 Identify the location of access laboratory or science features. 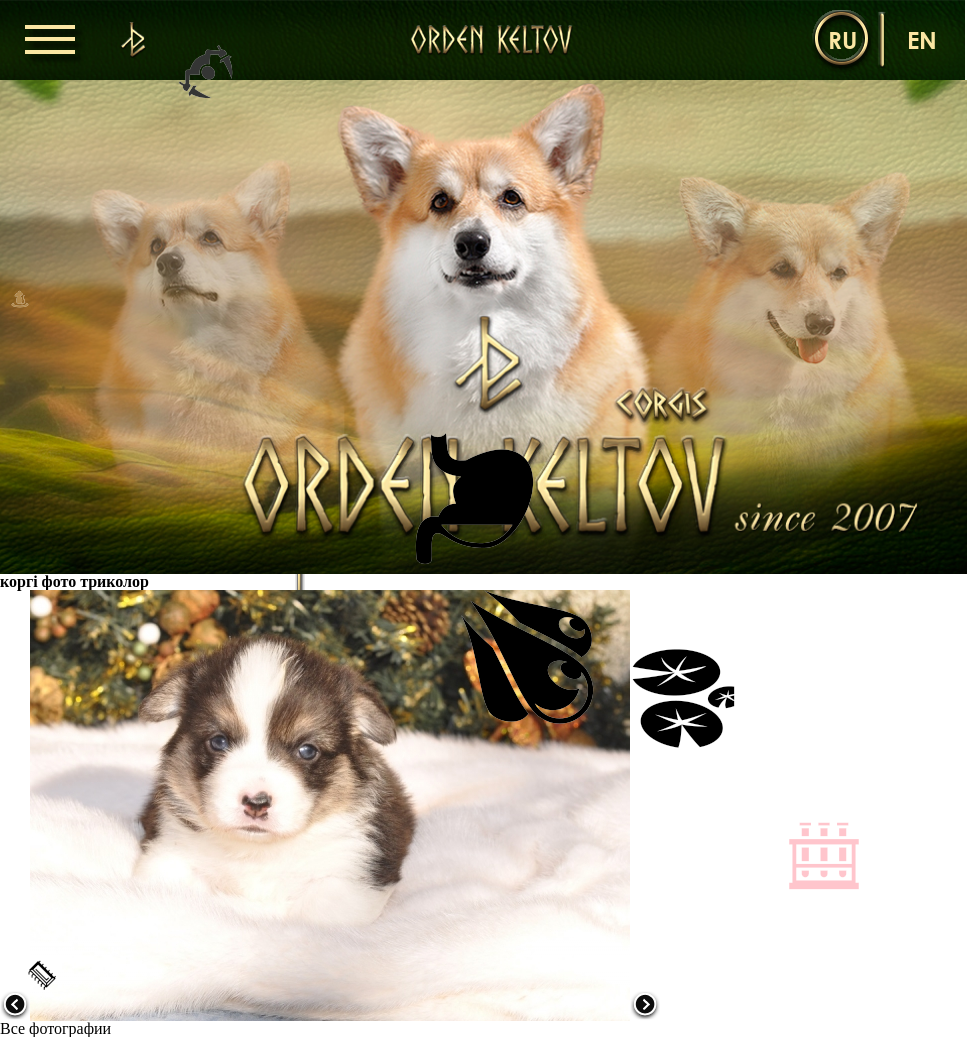
(824, 855).